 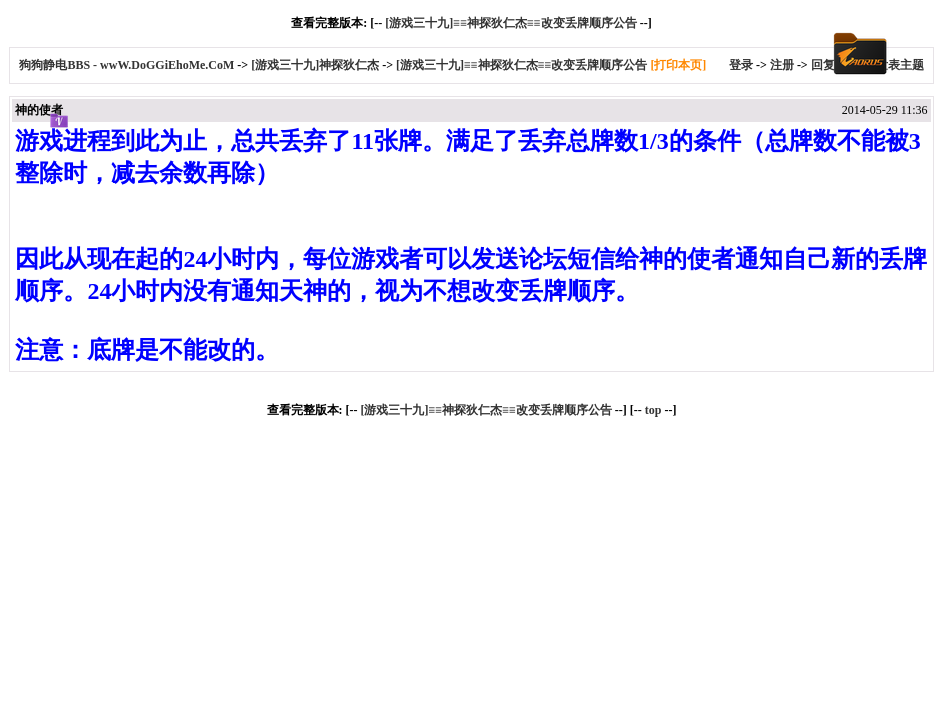 What do you see at coordinates (59, 121) in the screenshot?
I see `open folder containing vala programming files` at bounding box center [59, 121].